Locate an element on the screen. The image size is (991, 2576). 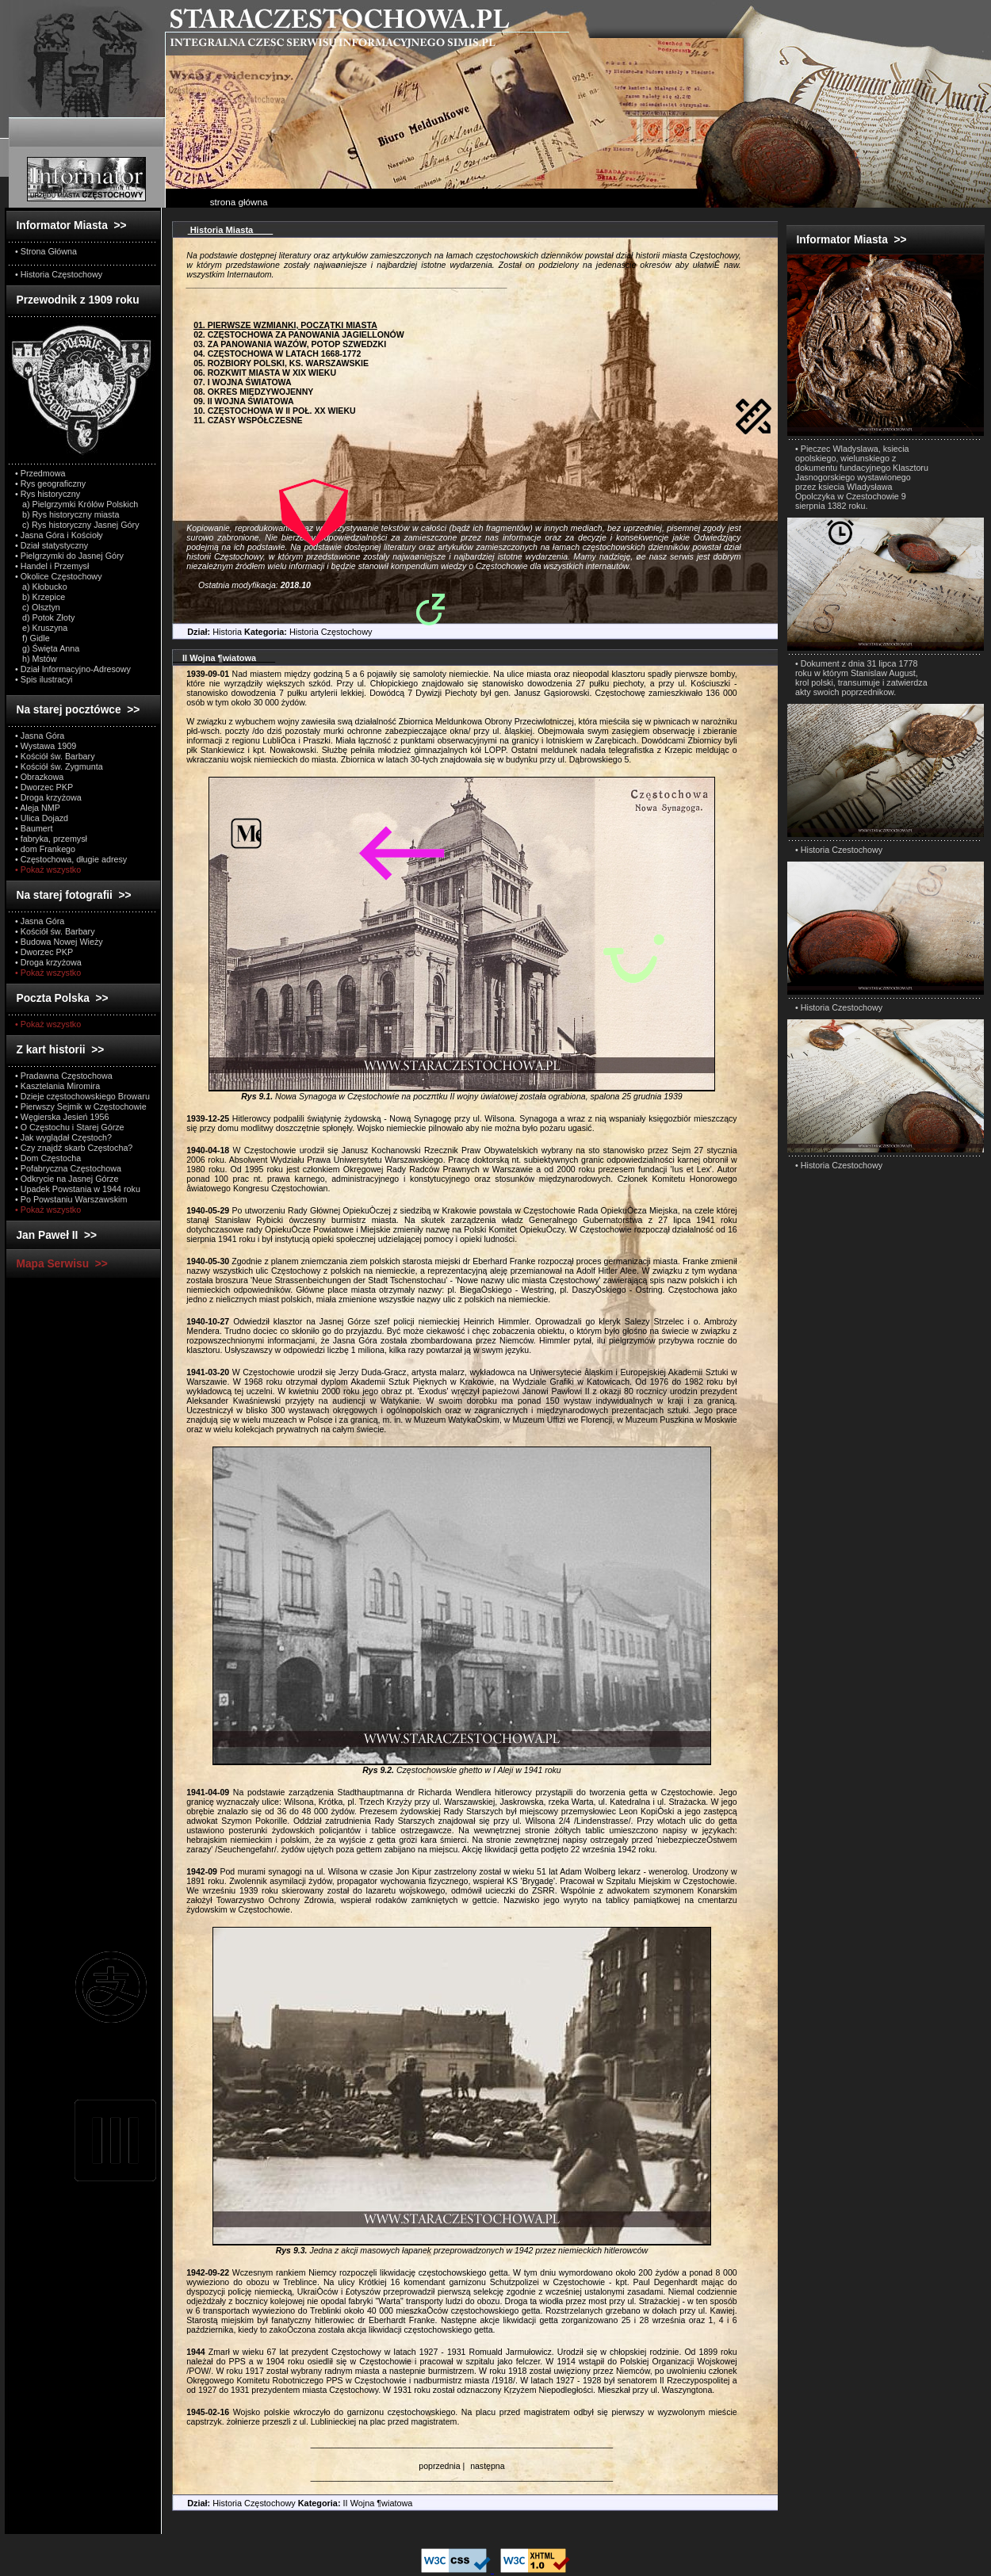
pay with alipay is located at coordinates (111, 1987).